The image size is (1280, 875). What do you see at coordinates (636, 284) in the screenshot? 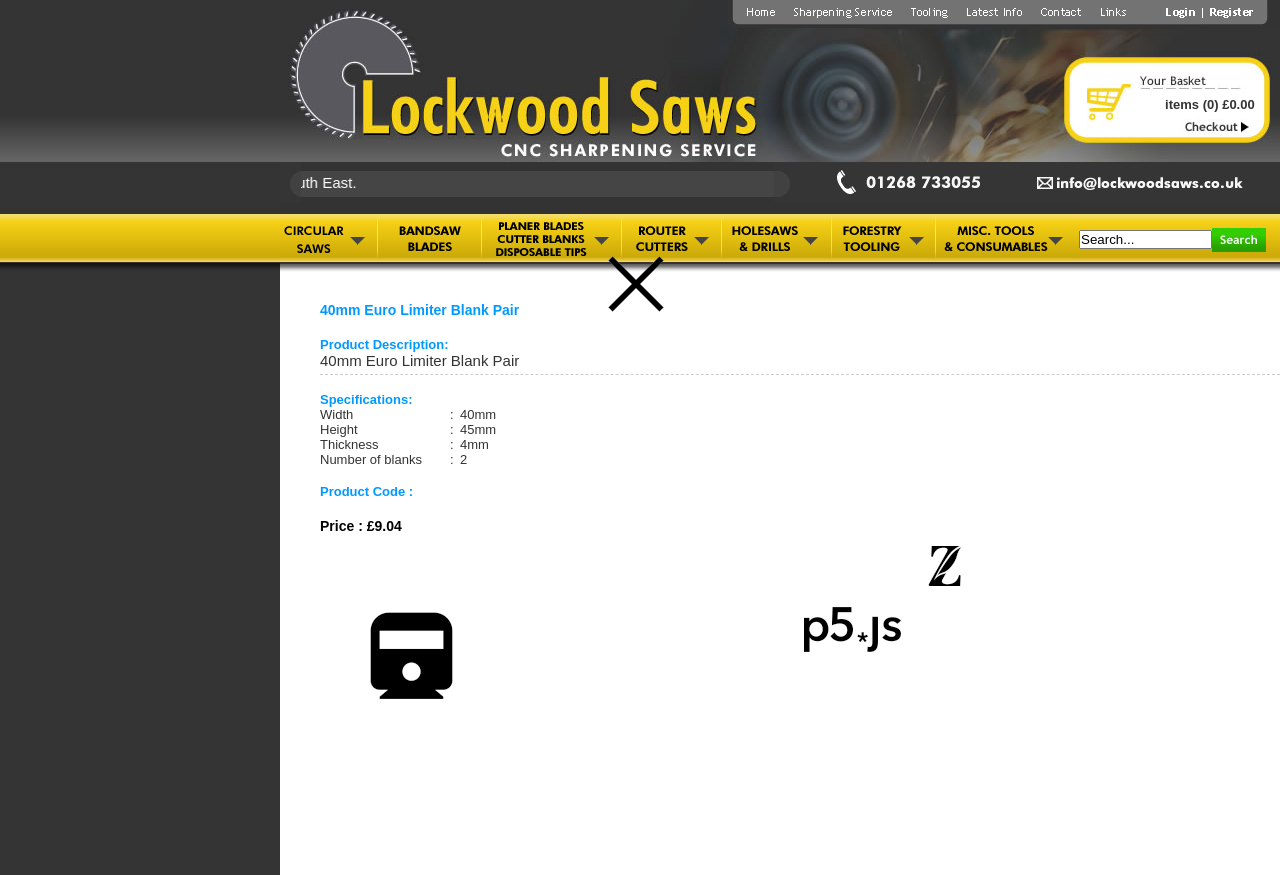
I see `close the current window or dialog` at bounding box center [636, 284].